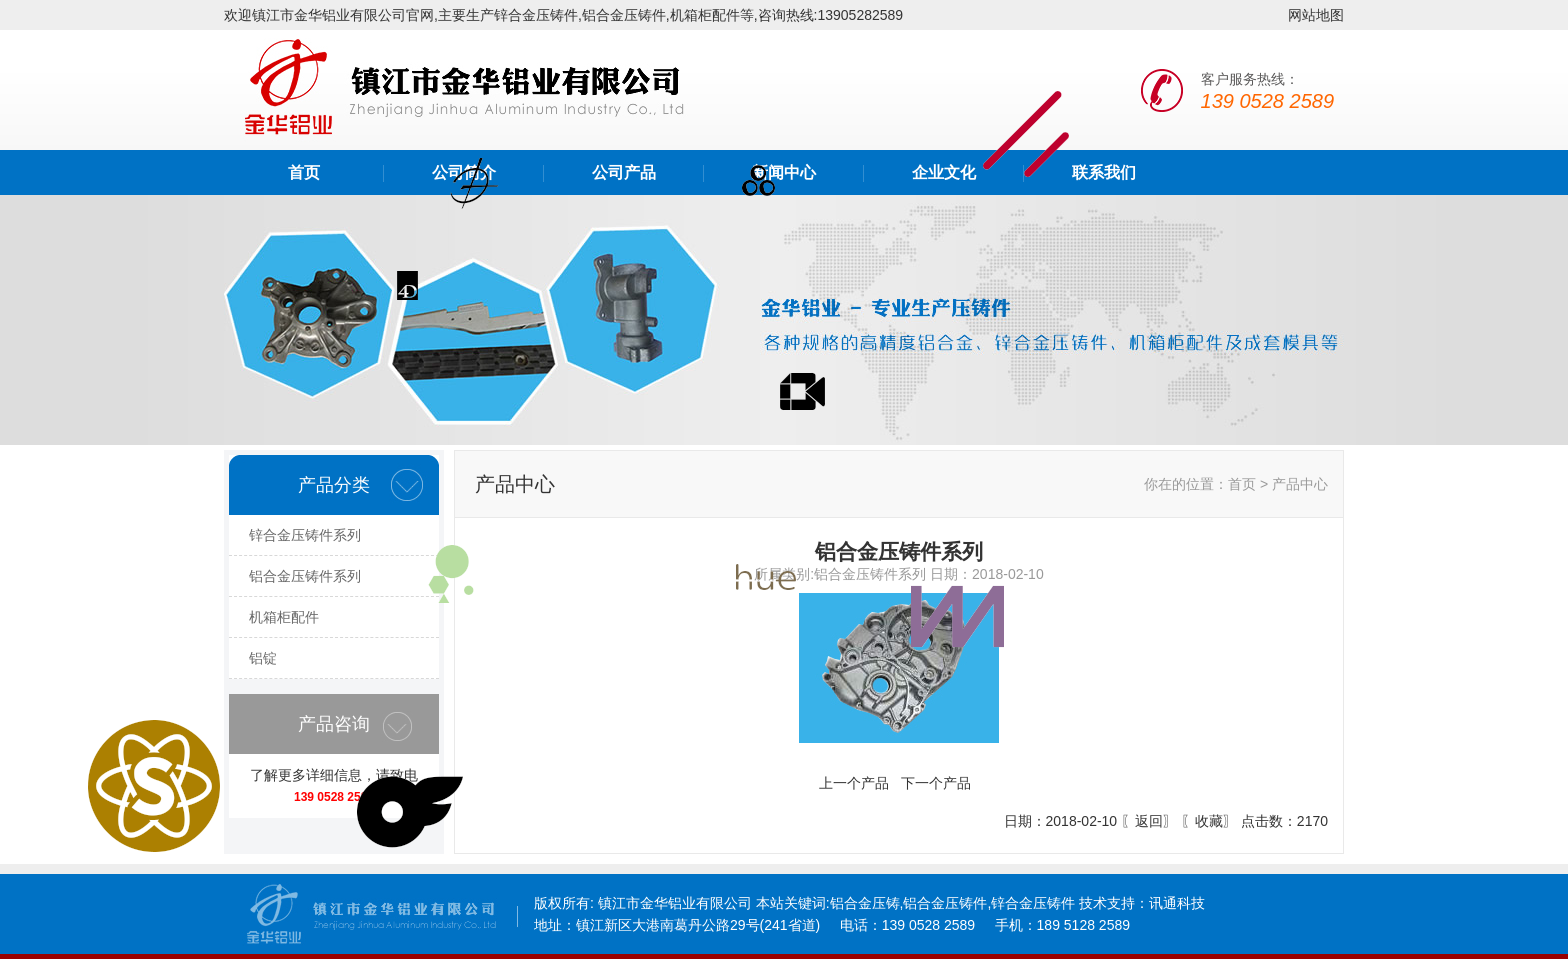 This screenshot has height=959, width=1568. Describe the element at coordinates (154, 786) in the screenshot. I see `semantic ui react library logo` at that location.